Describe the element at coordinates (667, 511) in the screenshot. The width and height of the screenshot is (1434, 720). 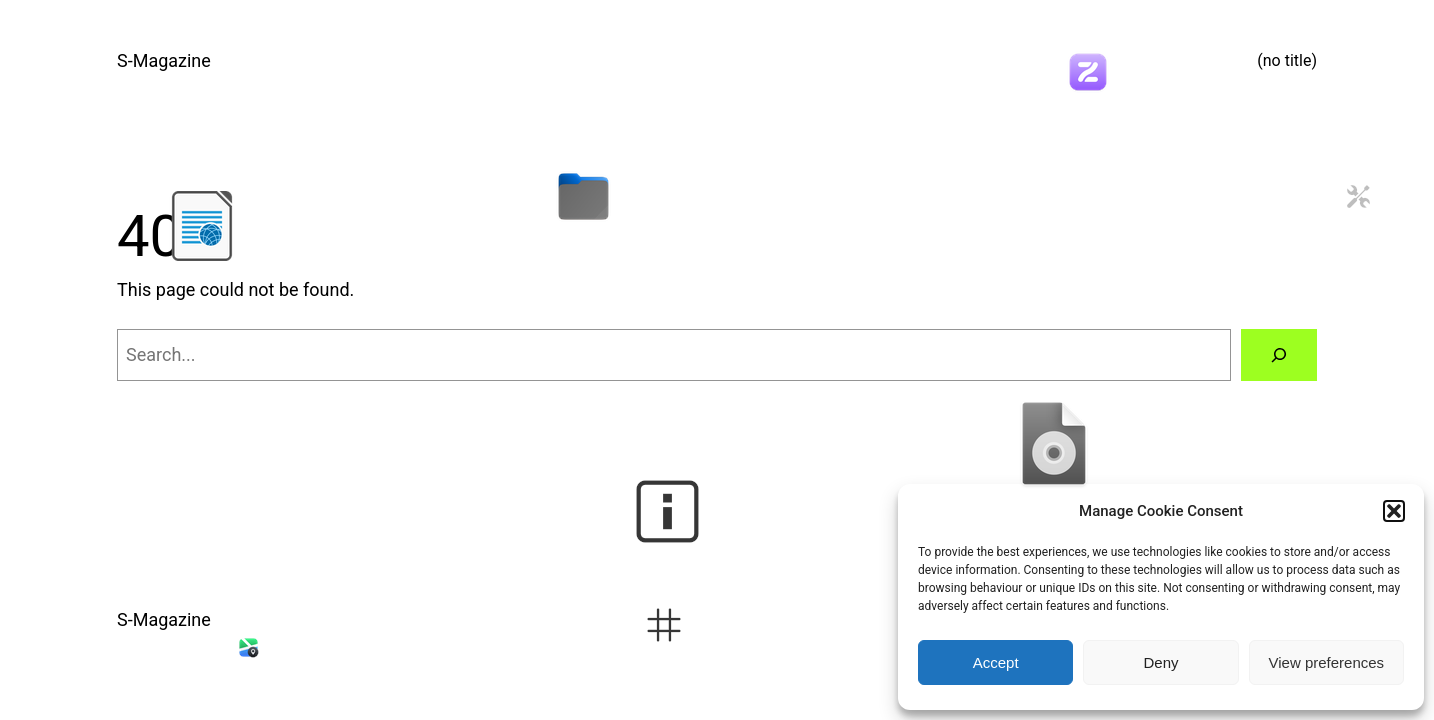
I see `view system information or details` at that location.